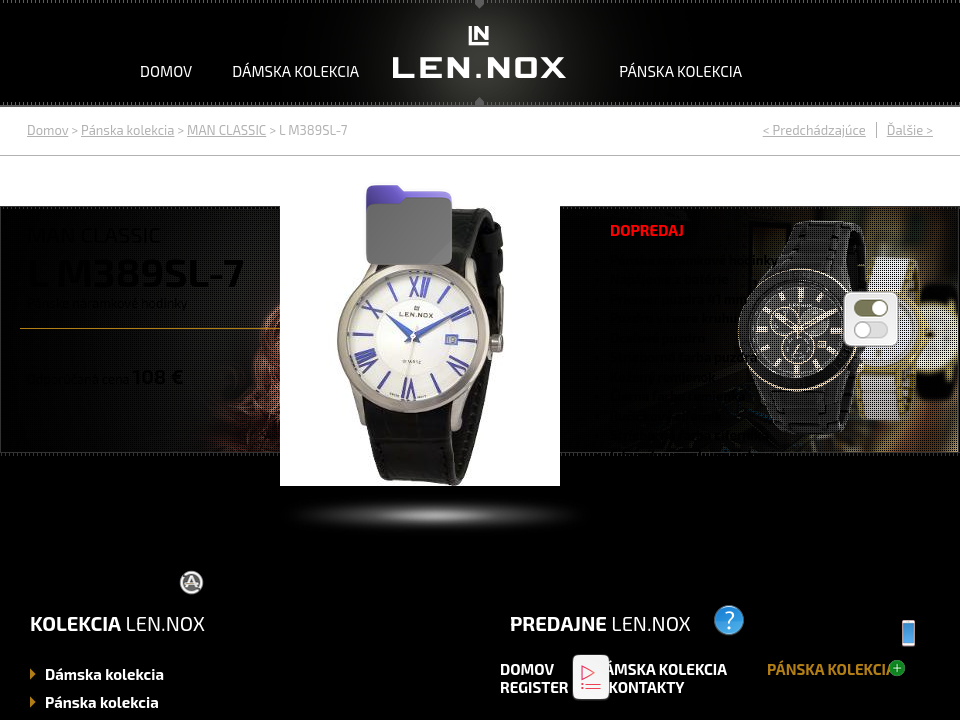  Describe the element at coordinates (729, 620) in the screenshot. I see `access help documentation` at that location.